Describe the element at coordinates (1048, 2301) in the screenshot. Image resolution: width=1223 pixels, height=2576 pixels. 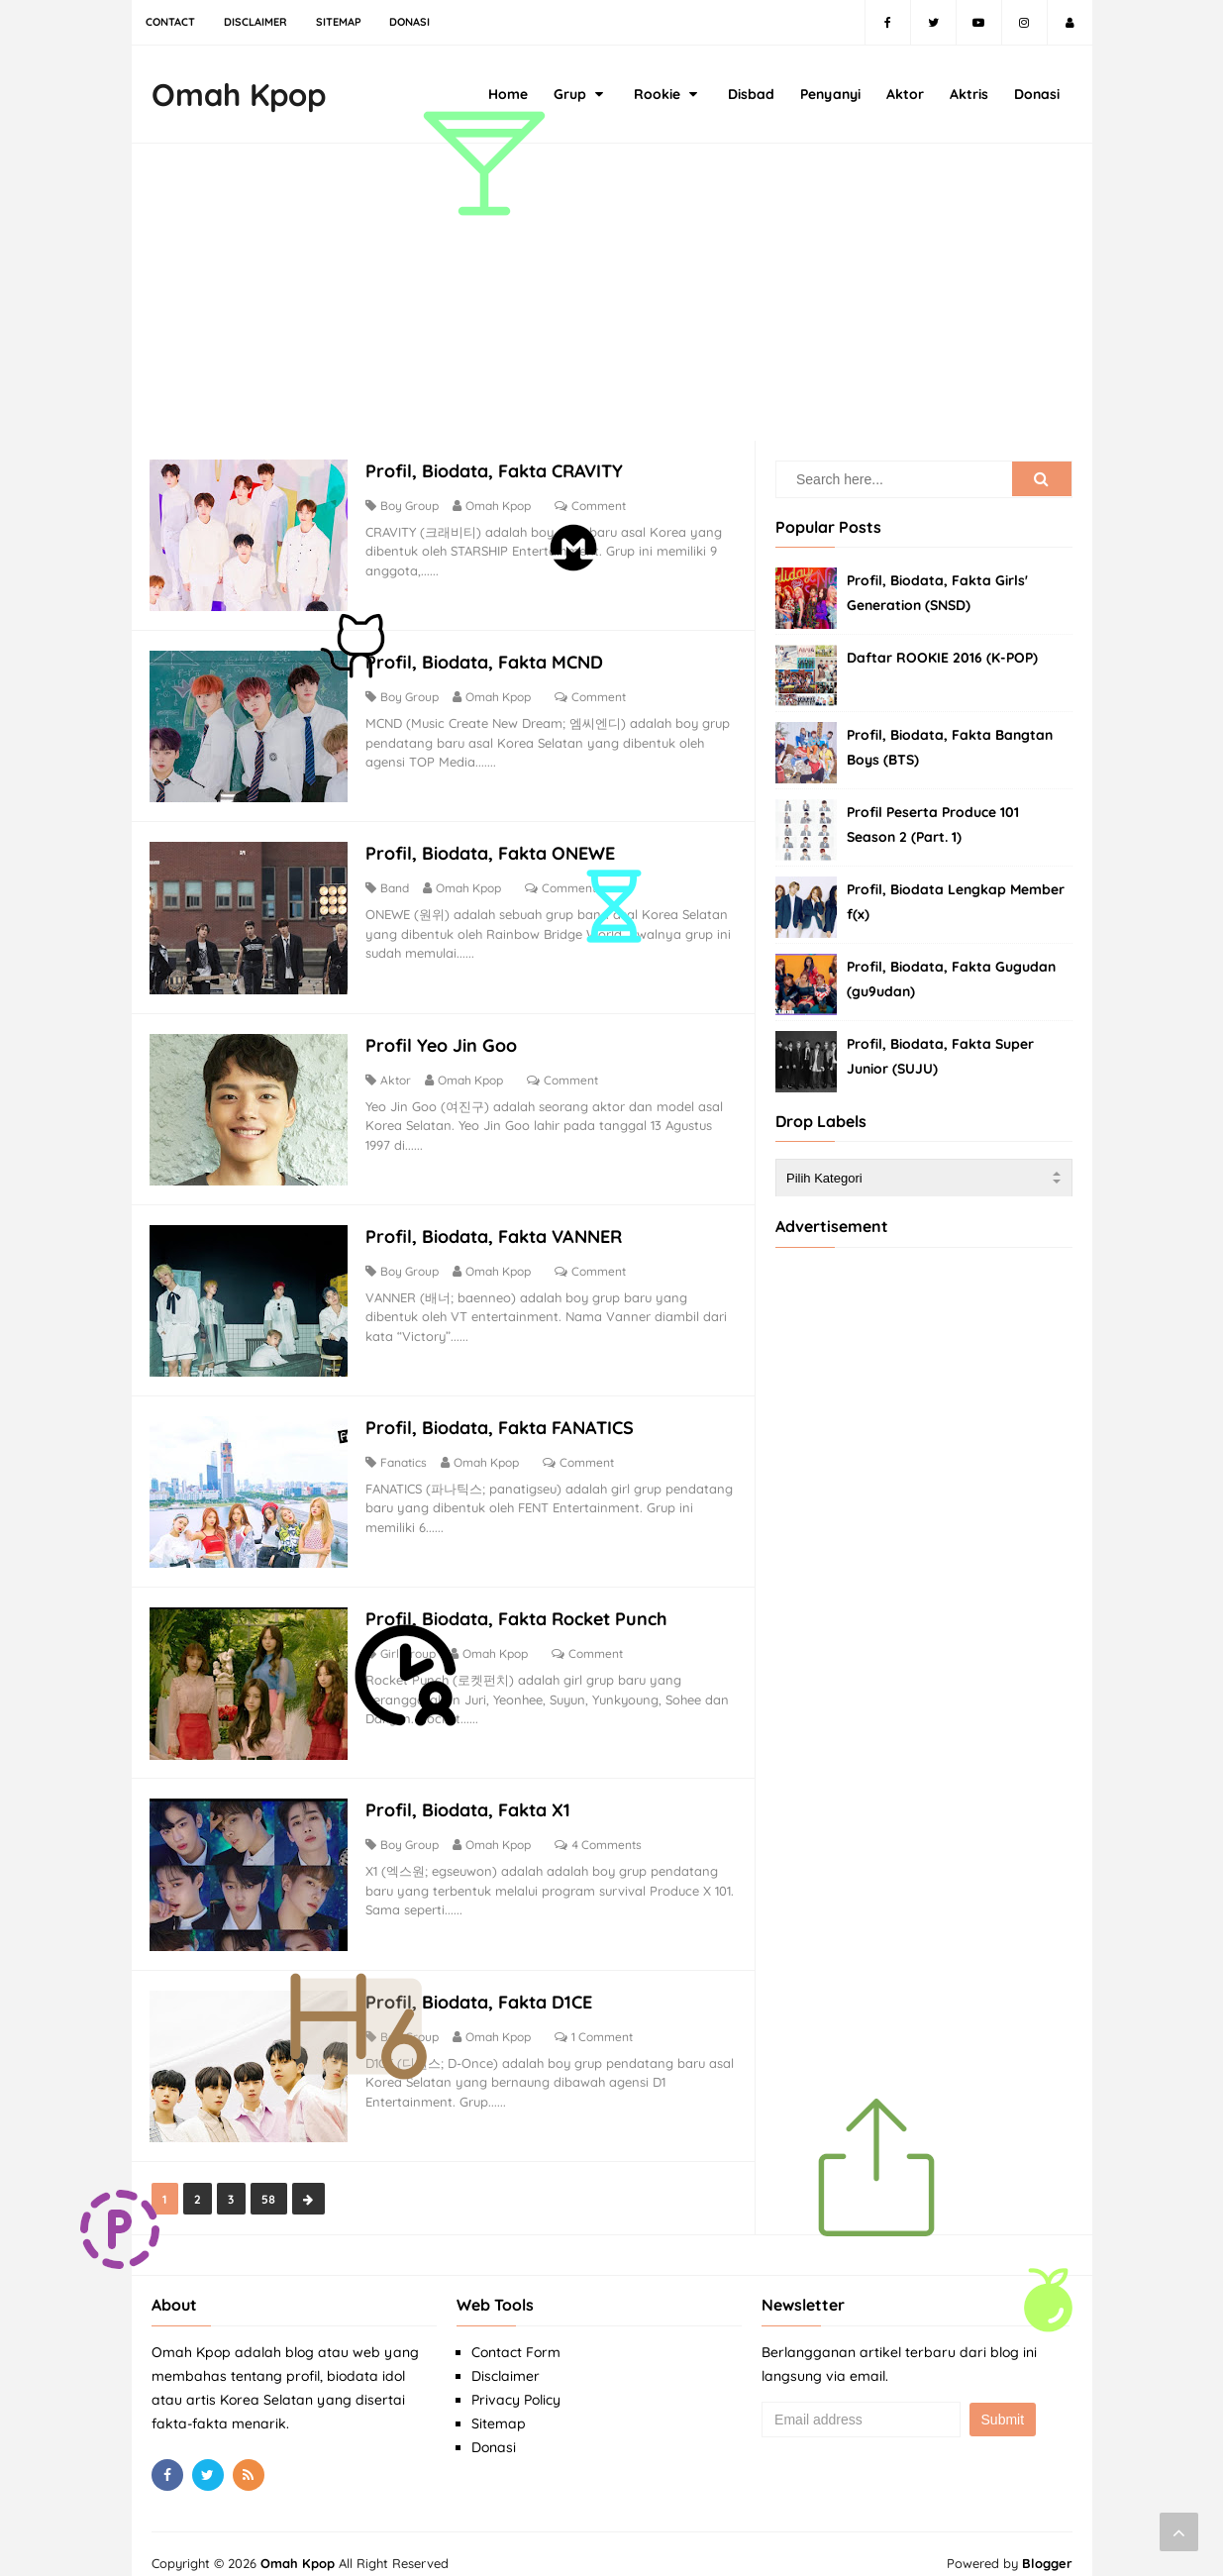
I see `indicates fruit or produce category` at that location.